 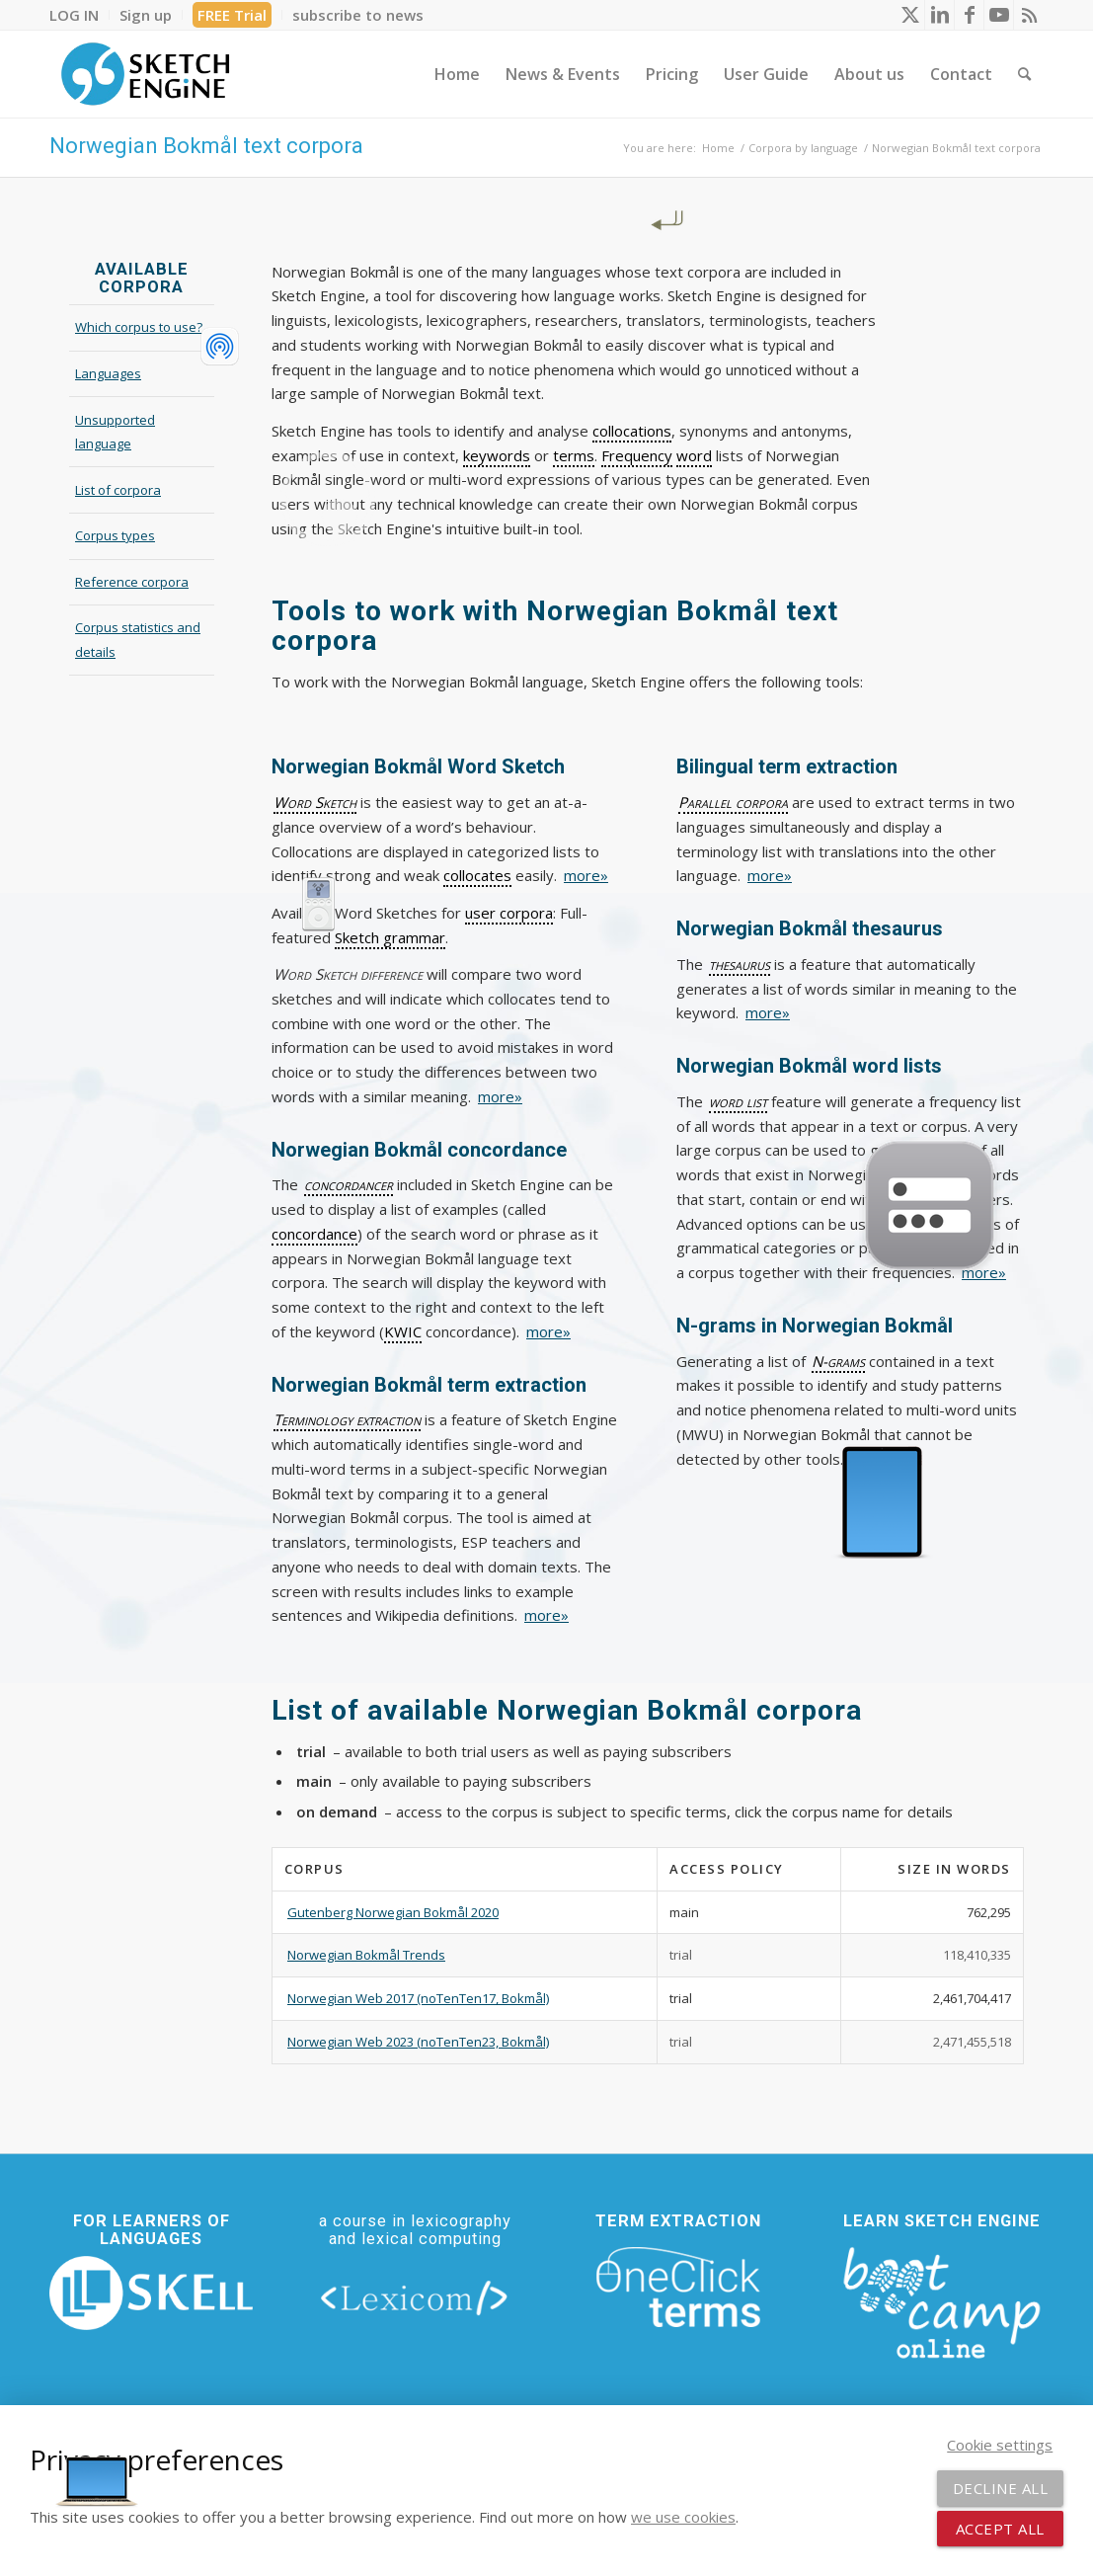 I want to click on open AirDrop to share files wirelessly, so click(x=219, y=346).